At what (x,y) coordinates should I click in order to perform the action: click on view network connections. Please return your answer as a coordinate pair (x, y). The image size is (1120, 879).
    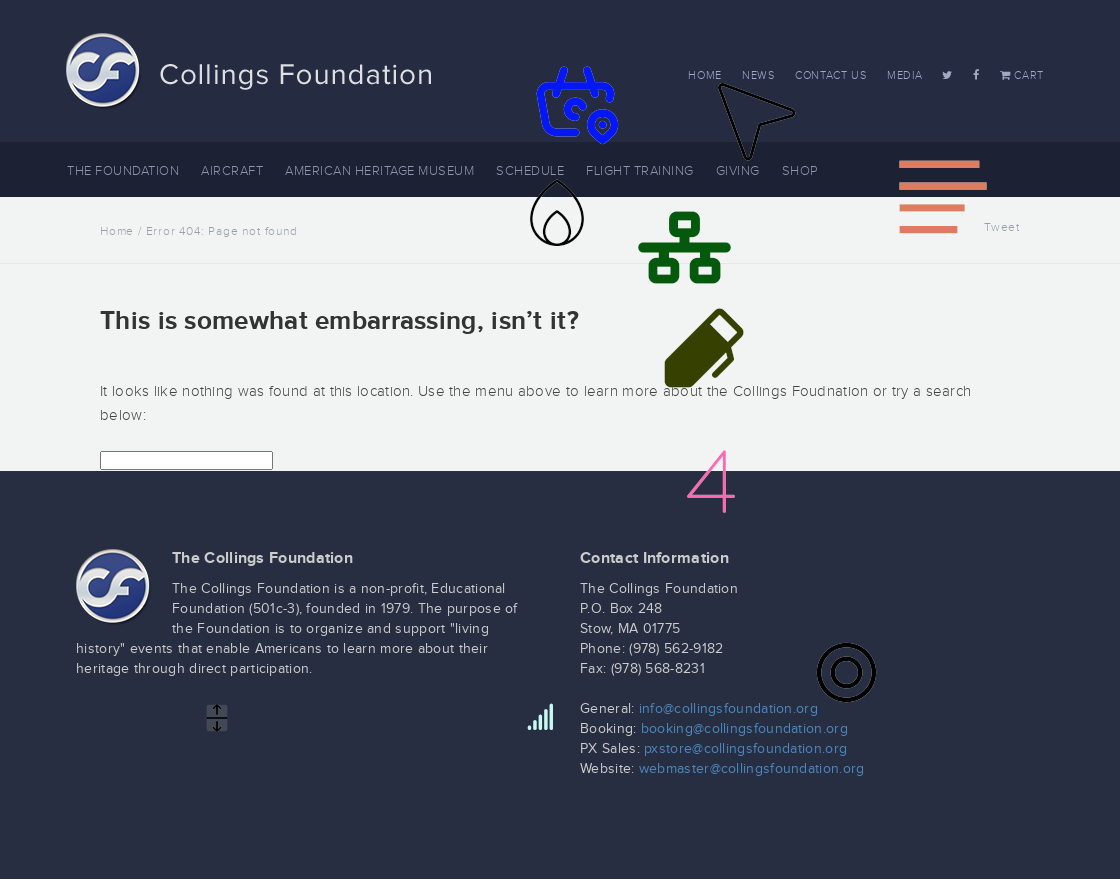
    Looking at the image, I should click on (684, 247).